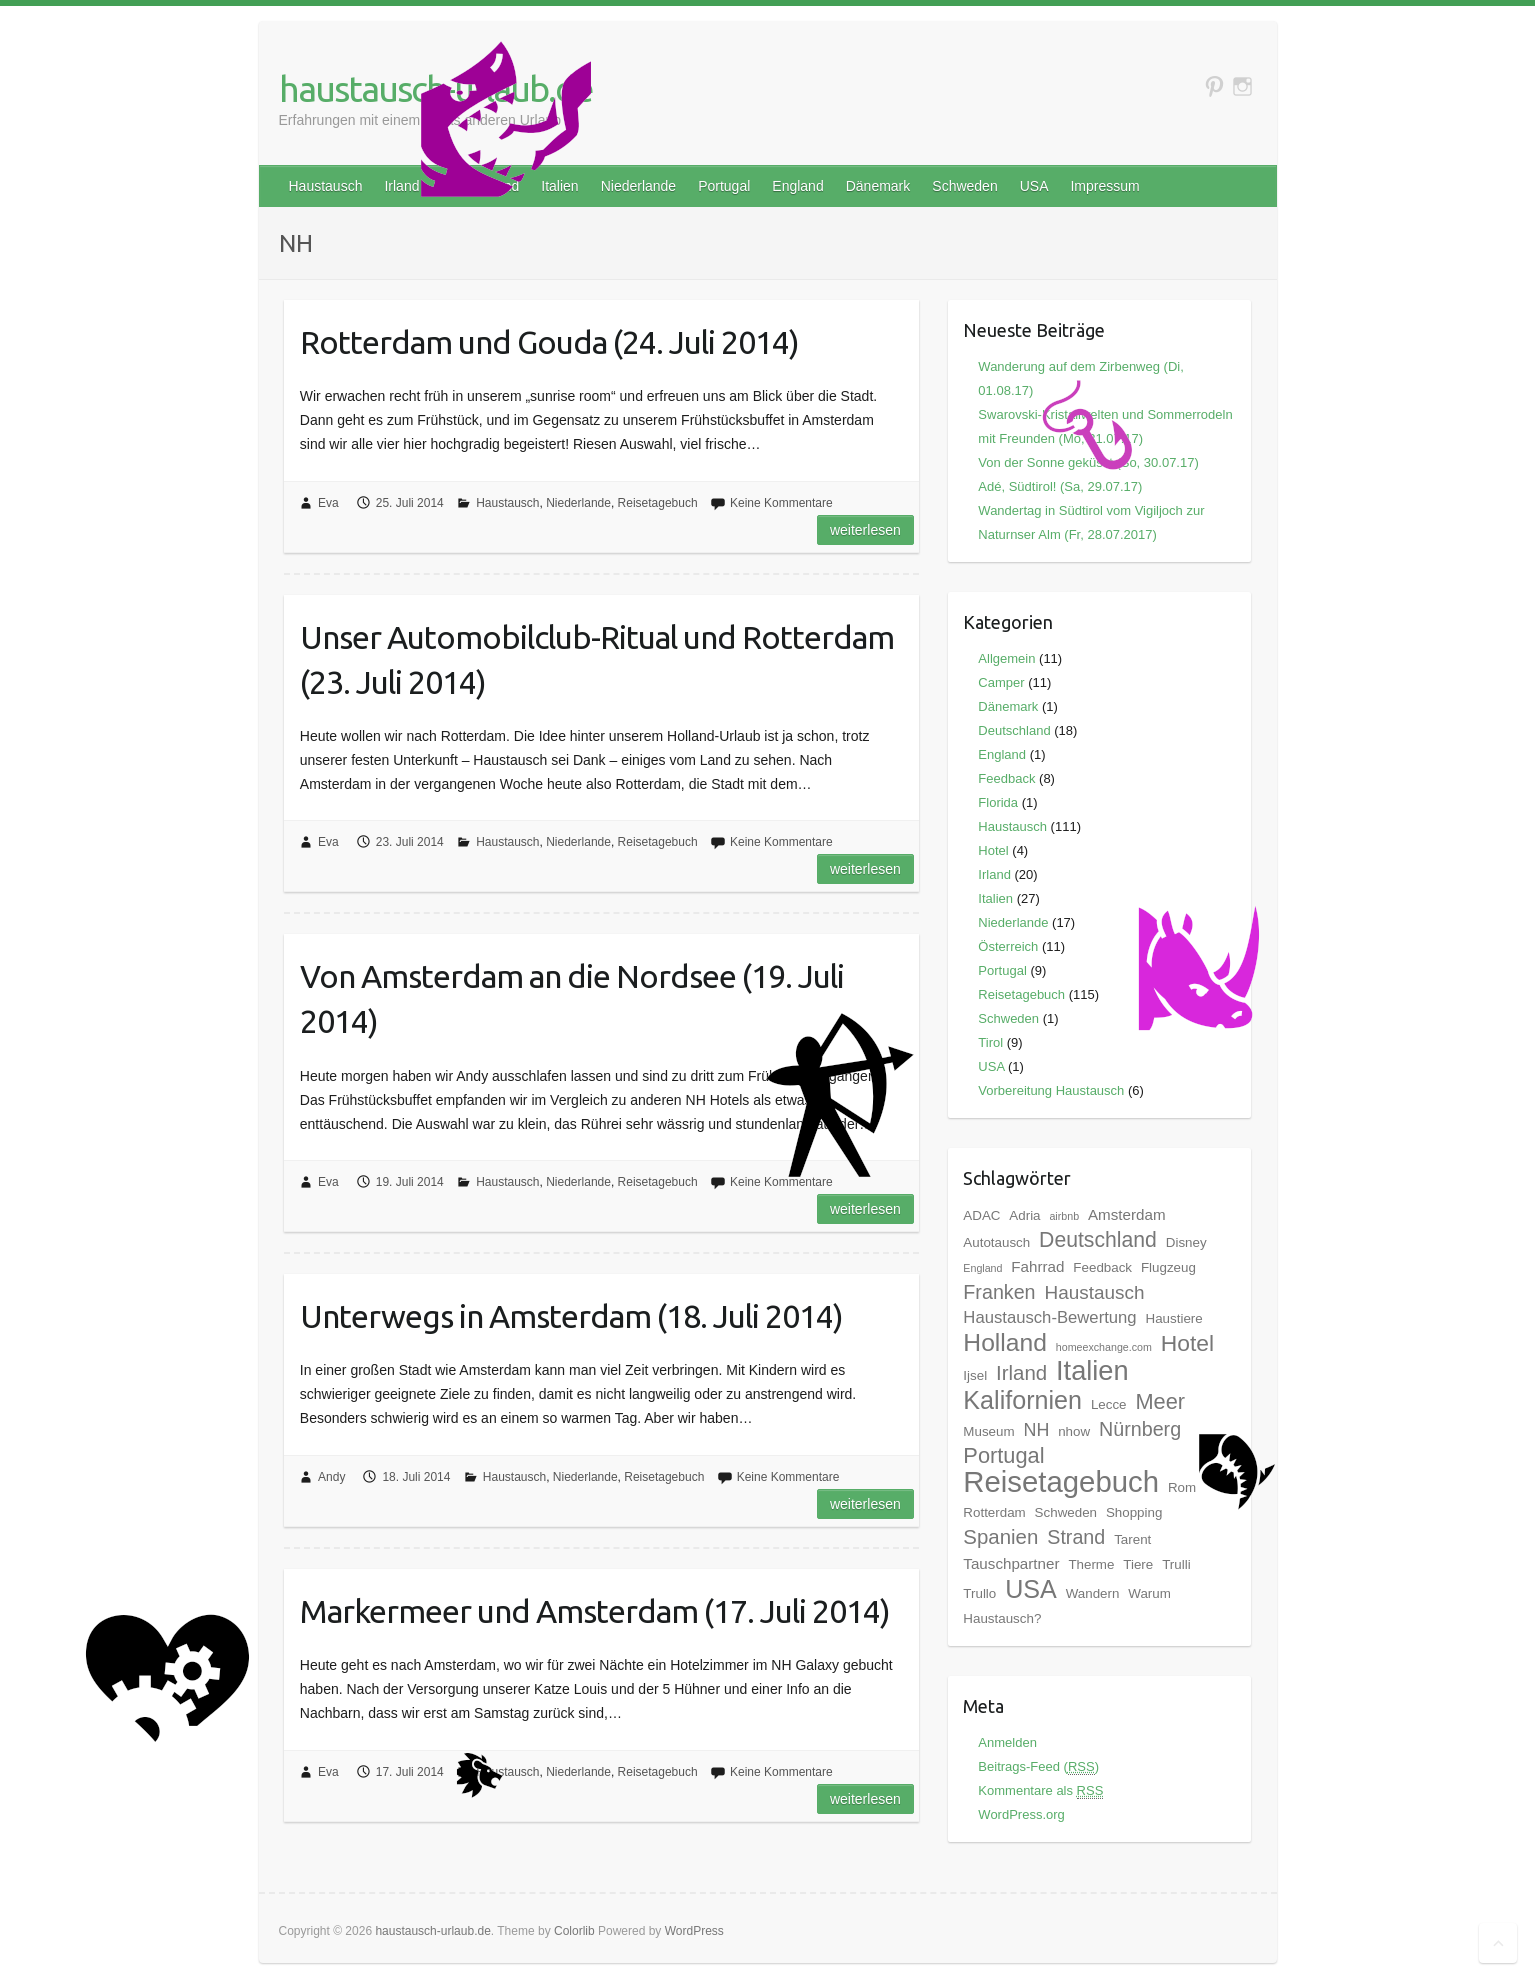 This screenshot has width=1535, height=1973. I want to click on access fishing mini-game or activity, so click(1088, 425).